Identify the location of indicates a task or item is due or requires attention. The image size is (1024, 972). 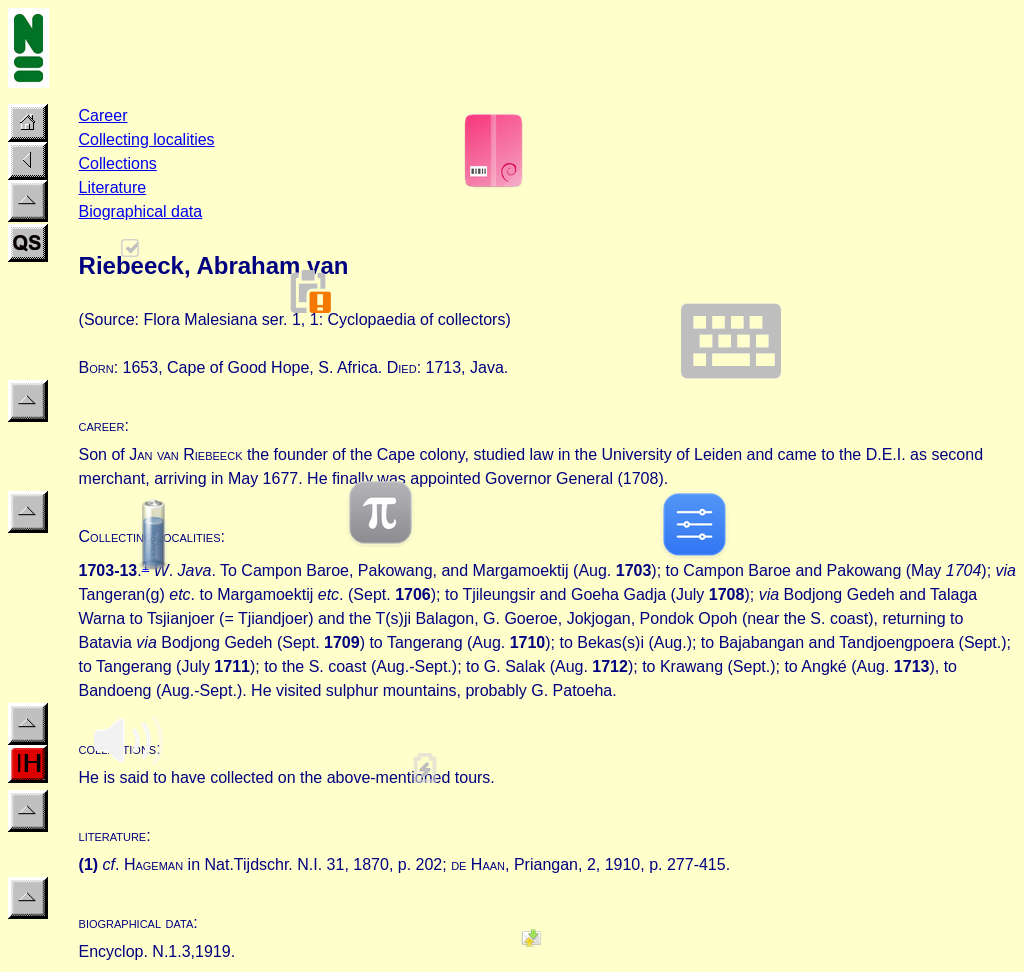
(309, 291).